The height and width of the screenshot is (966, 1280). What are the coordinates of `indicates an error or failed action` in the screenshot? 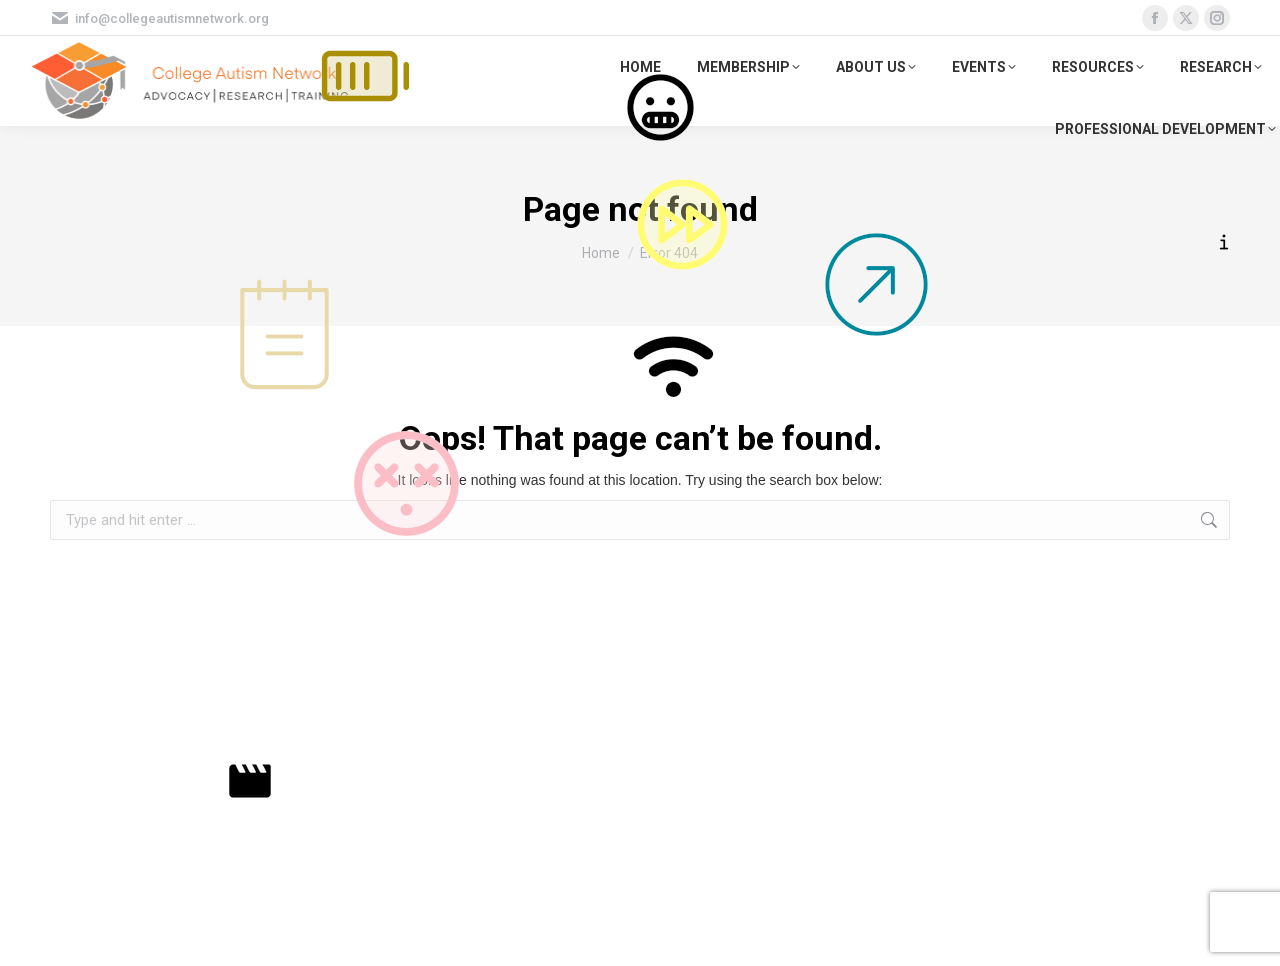 It's located at (406, 483).